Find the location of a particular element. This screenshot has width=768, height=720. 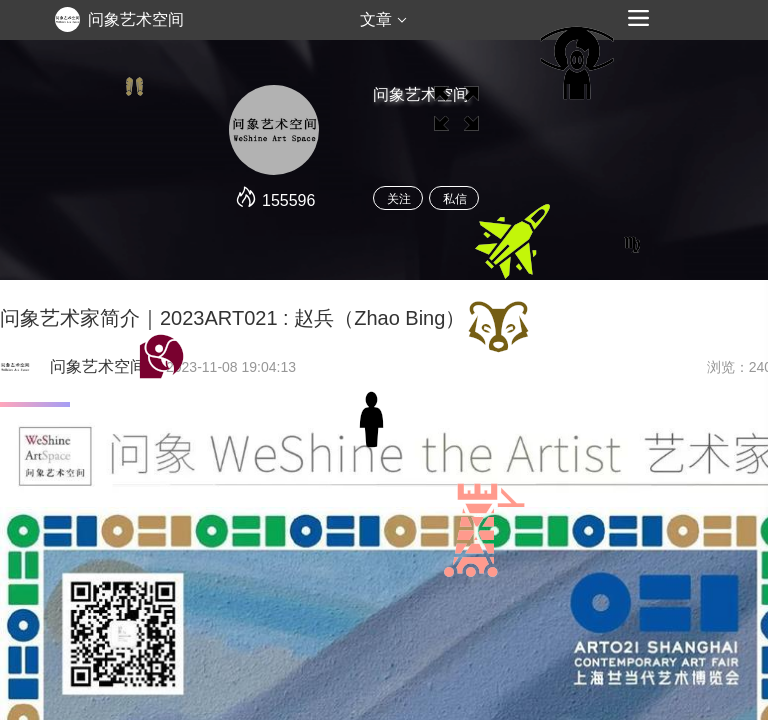

indicates virgo zodiac sign is located at coordinates (632, 245).